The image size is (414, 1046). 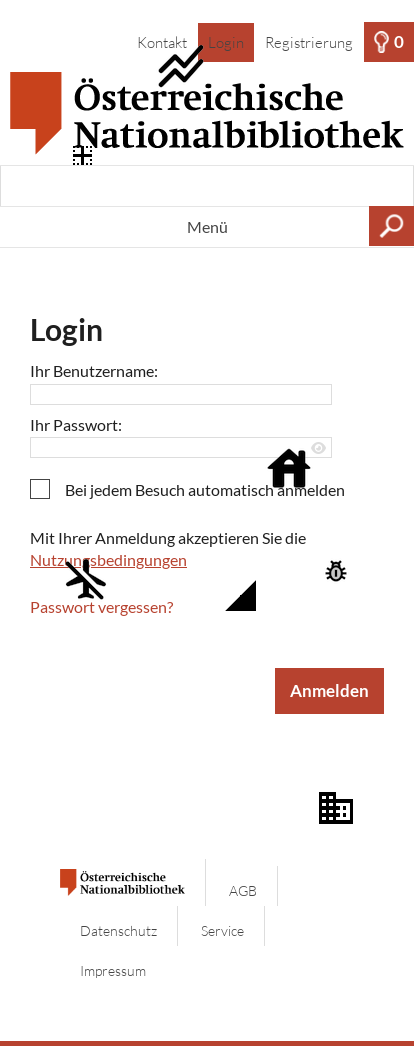 I want to click on view stacked line chart data, so click(x=181, y=66).